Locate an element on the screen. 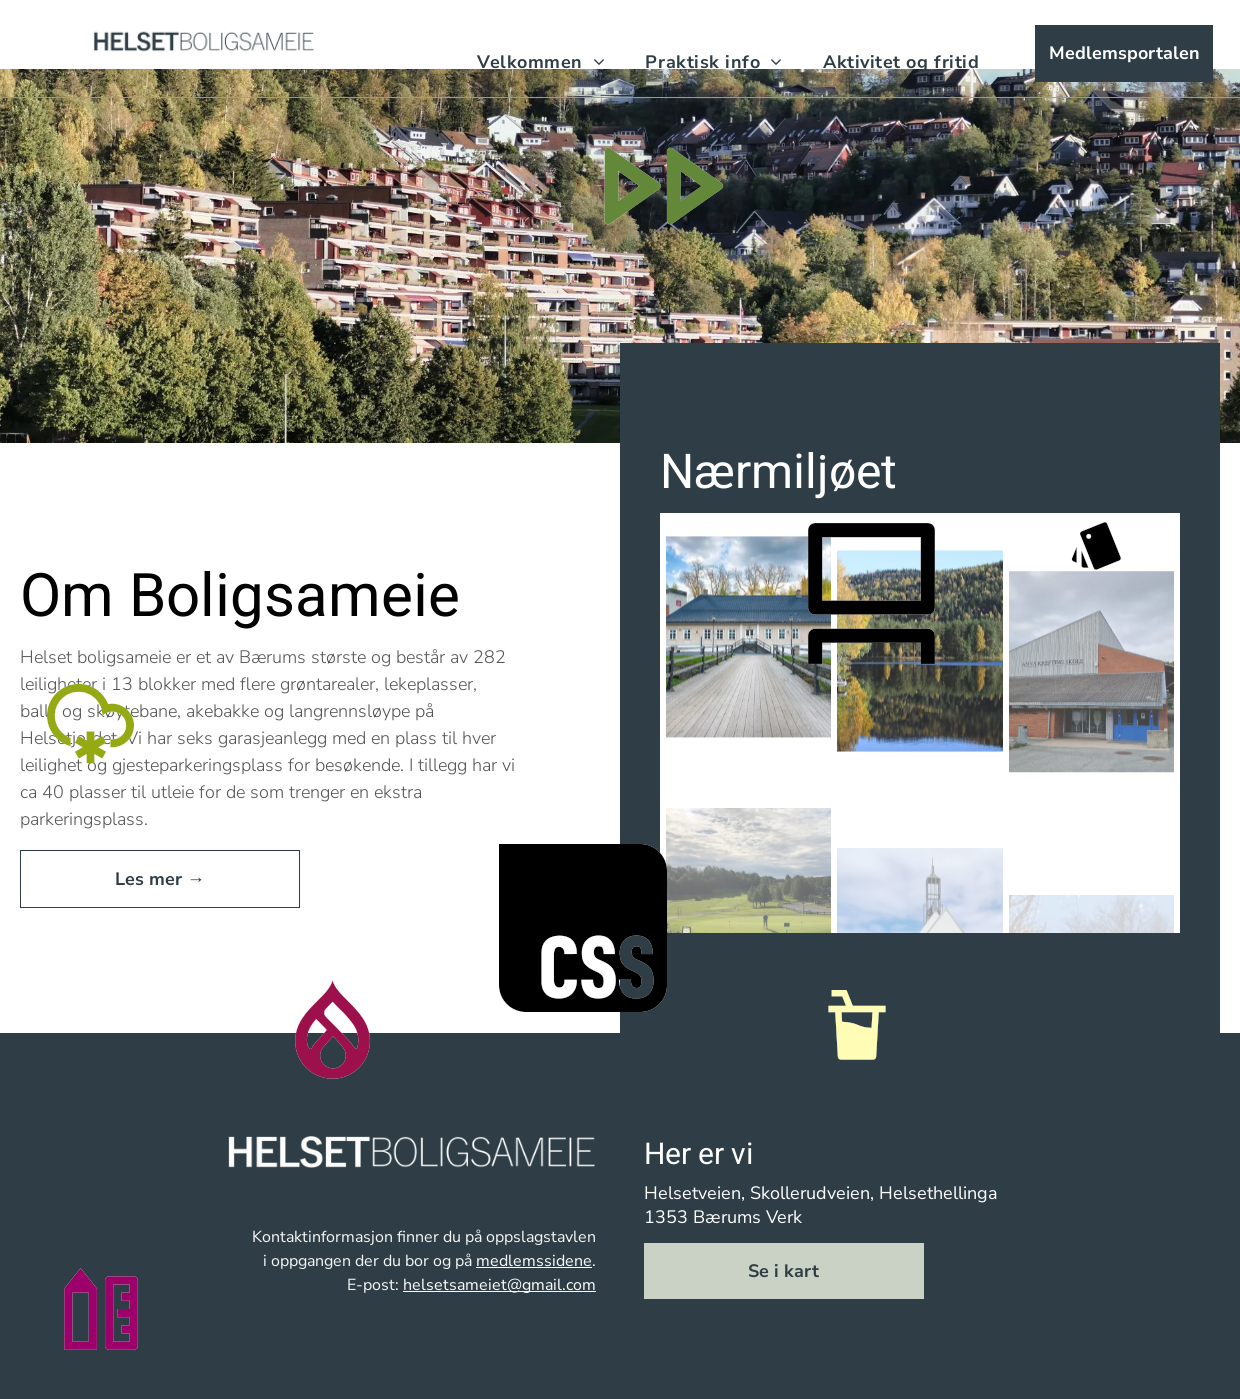 The width and height of the screenshot is (1240, 1399). fast forward or skip ahead in media playback is located at coordinates (660, 186).